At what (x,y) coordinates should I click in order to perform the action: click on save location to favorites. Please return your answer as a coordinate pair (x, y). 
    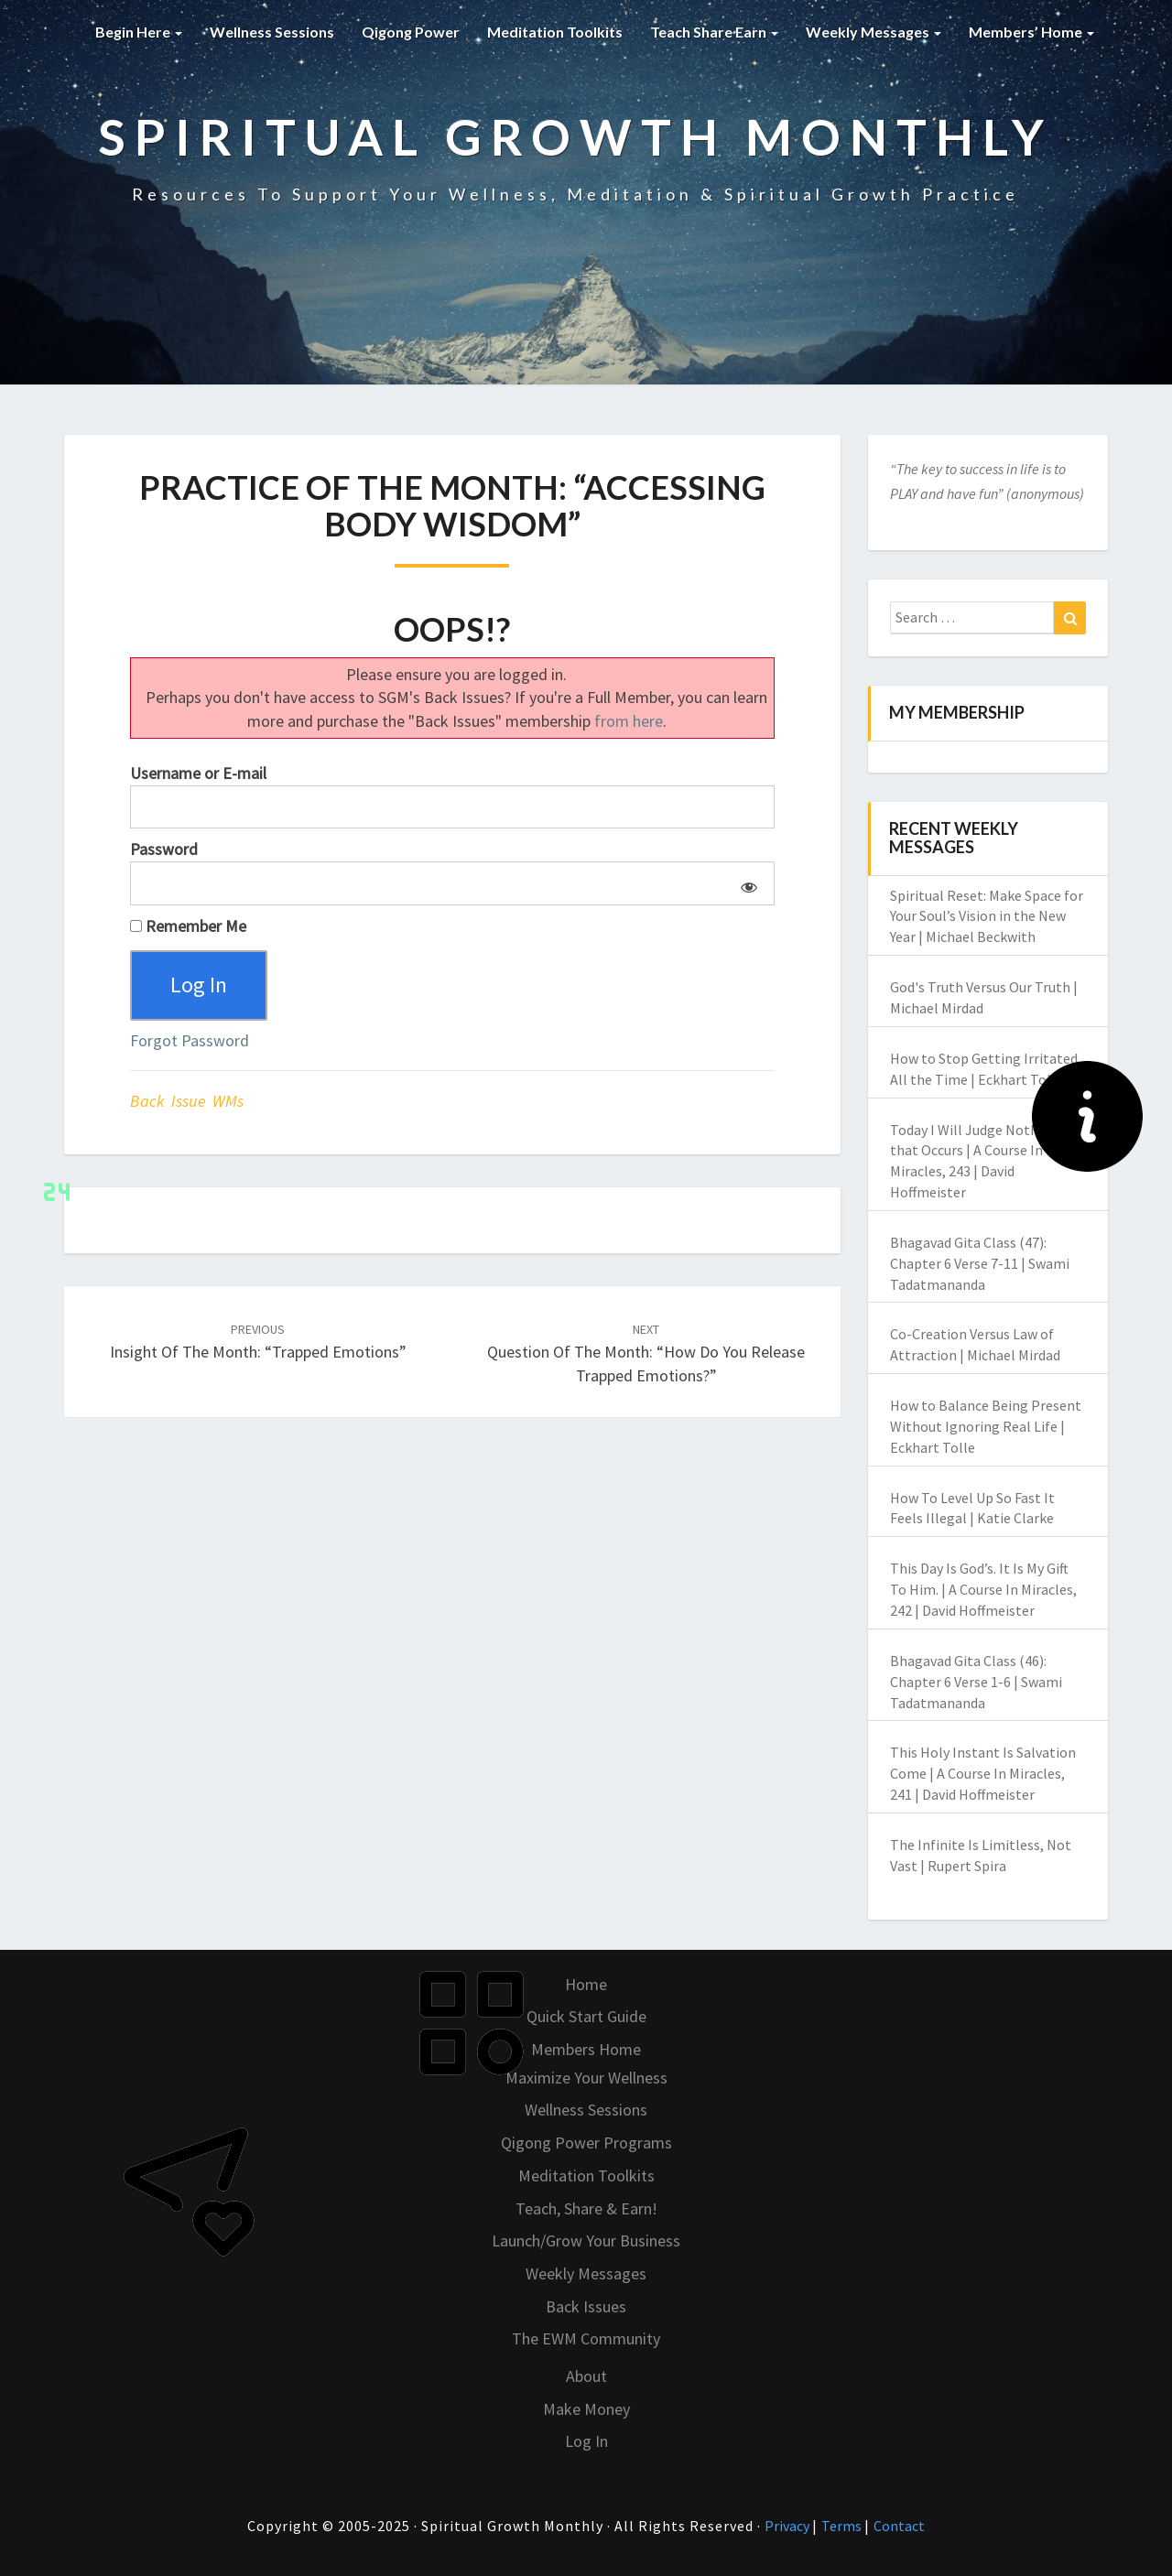
    Looking at the image, I should click on (187, 2189).